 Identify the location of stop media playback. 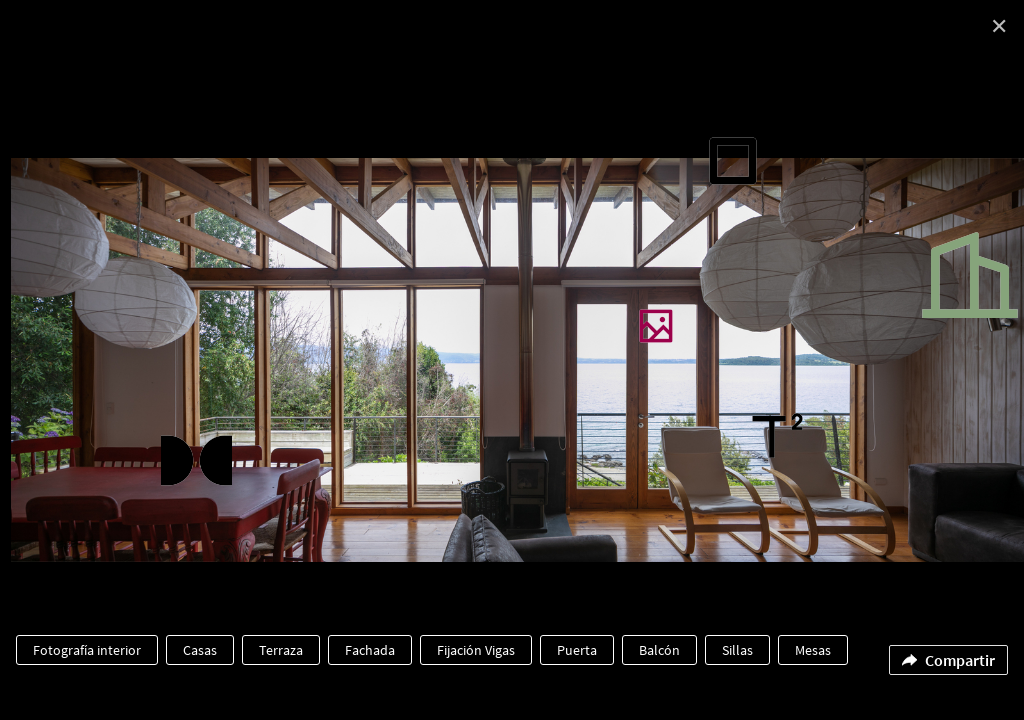
(733, 161).